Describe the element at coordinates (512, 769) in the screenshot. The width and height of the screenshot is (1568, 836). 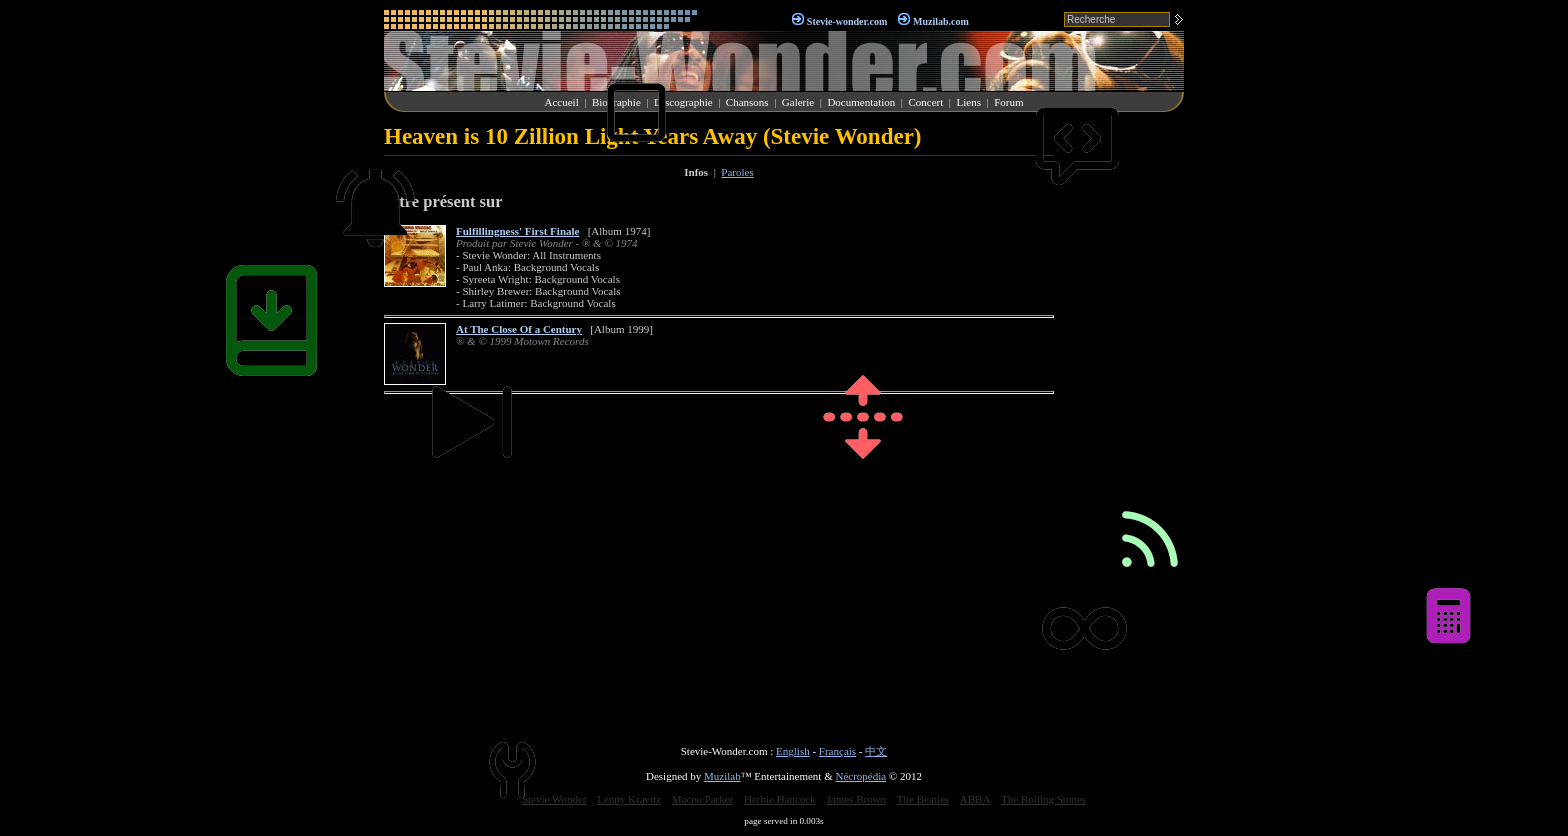
I see `access settings or configuration options` at that location.